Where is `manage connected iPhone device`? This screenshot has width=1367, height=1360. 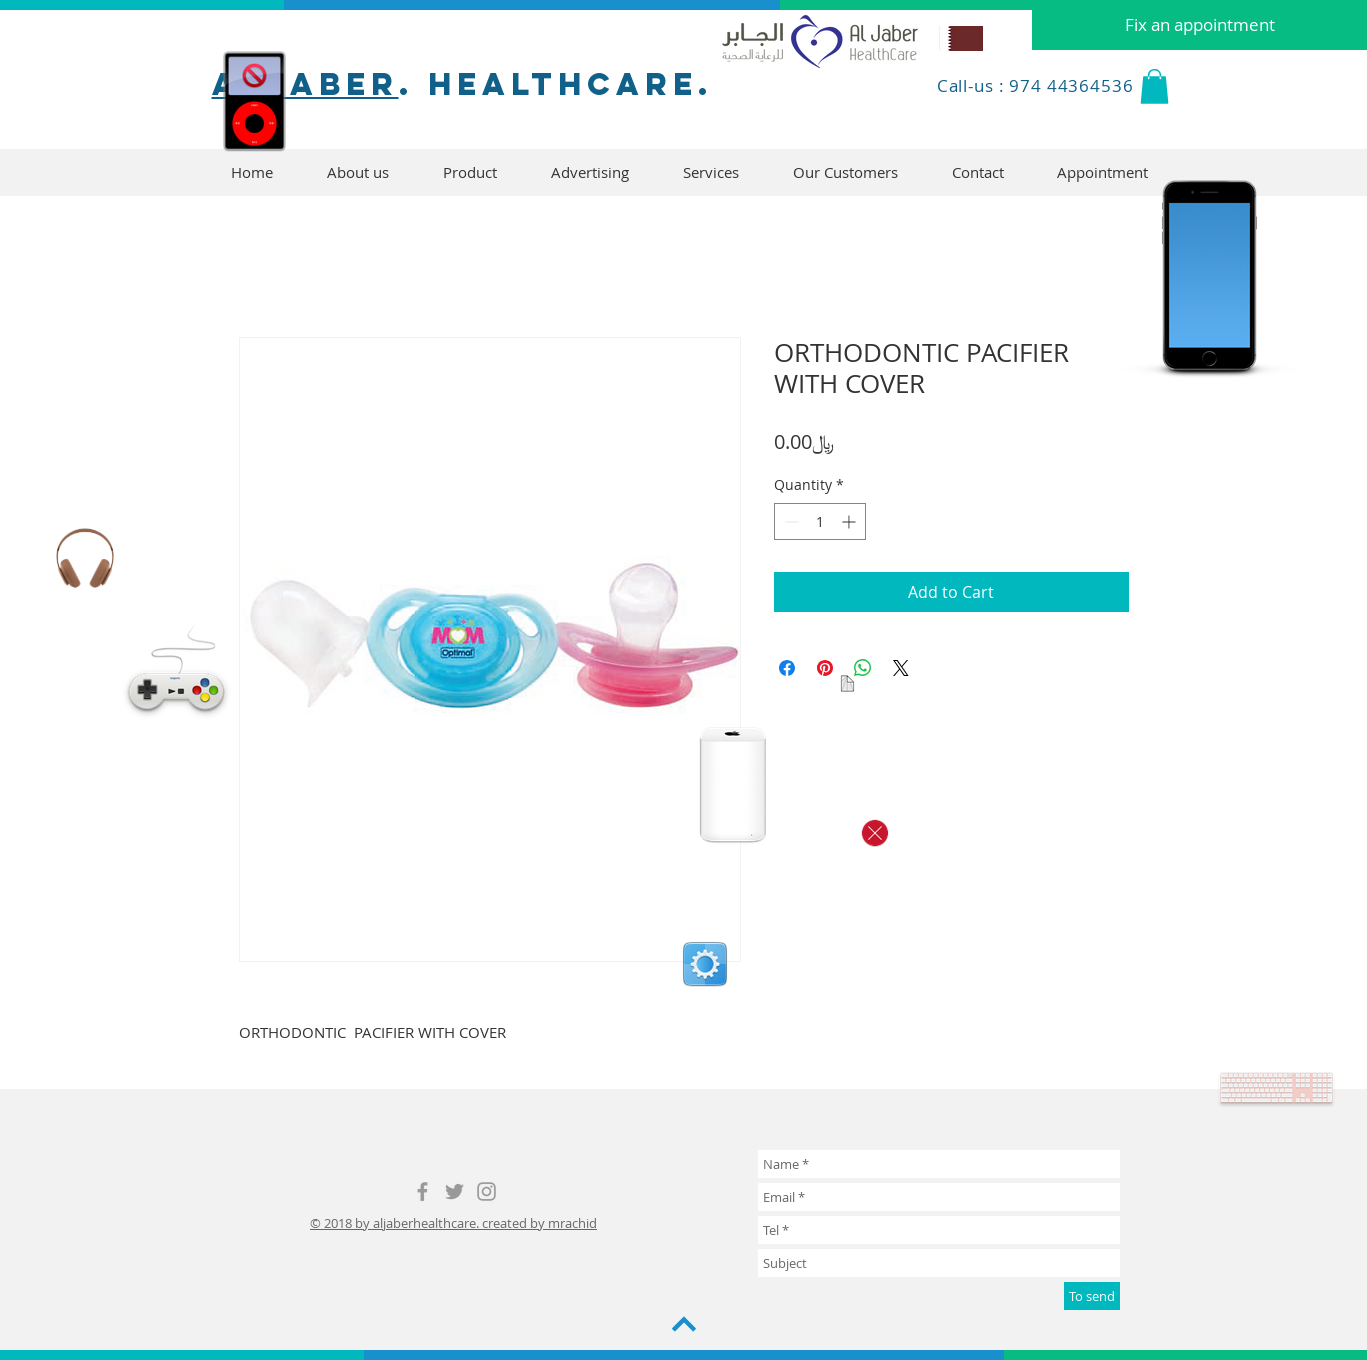 manage connected iPhone device is located at coordinates (1209, 278).